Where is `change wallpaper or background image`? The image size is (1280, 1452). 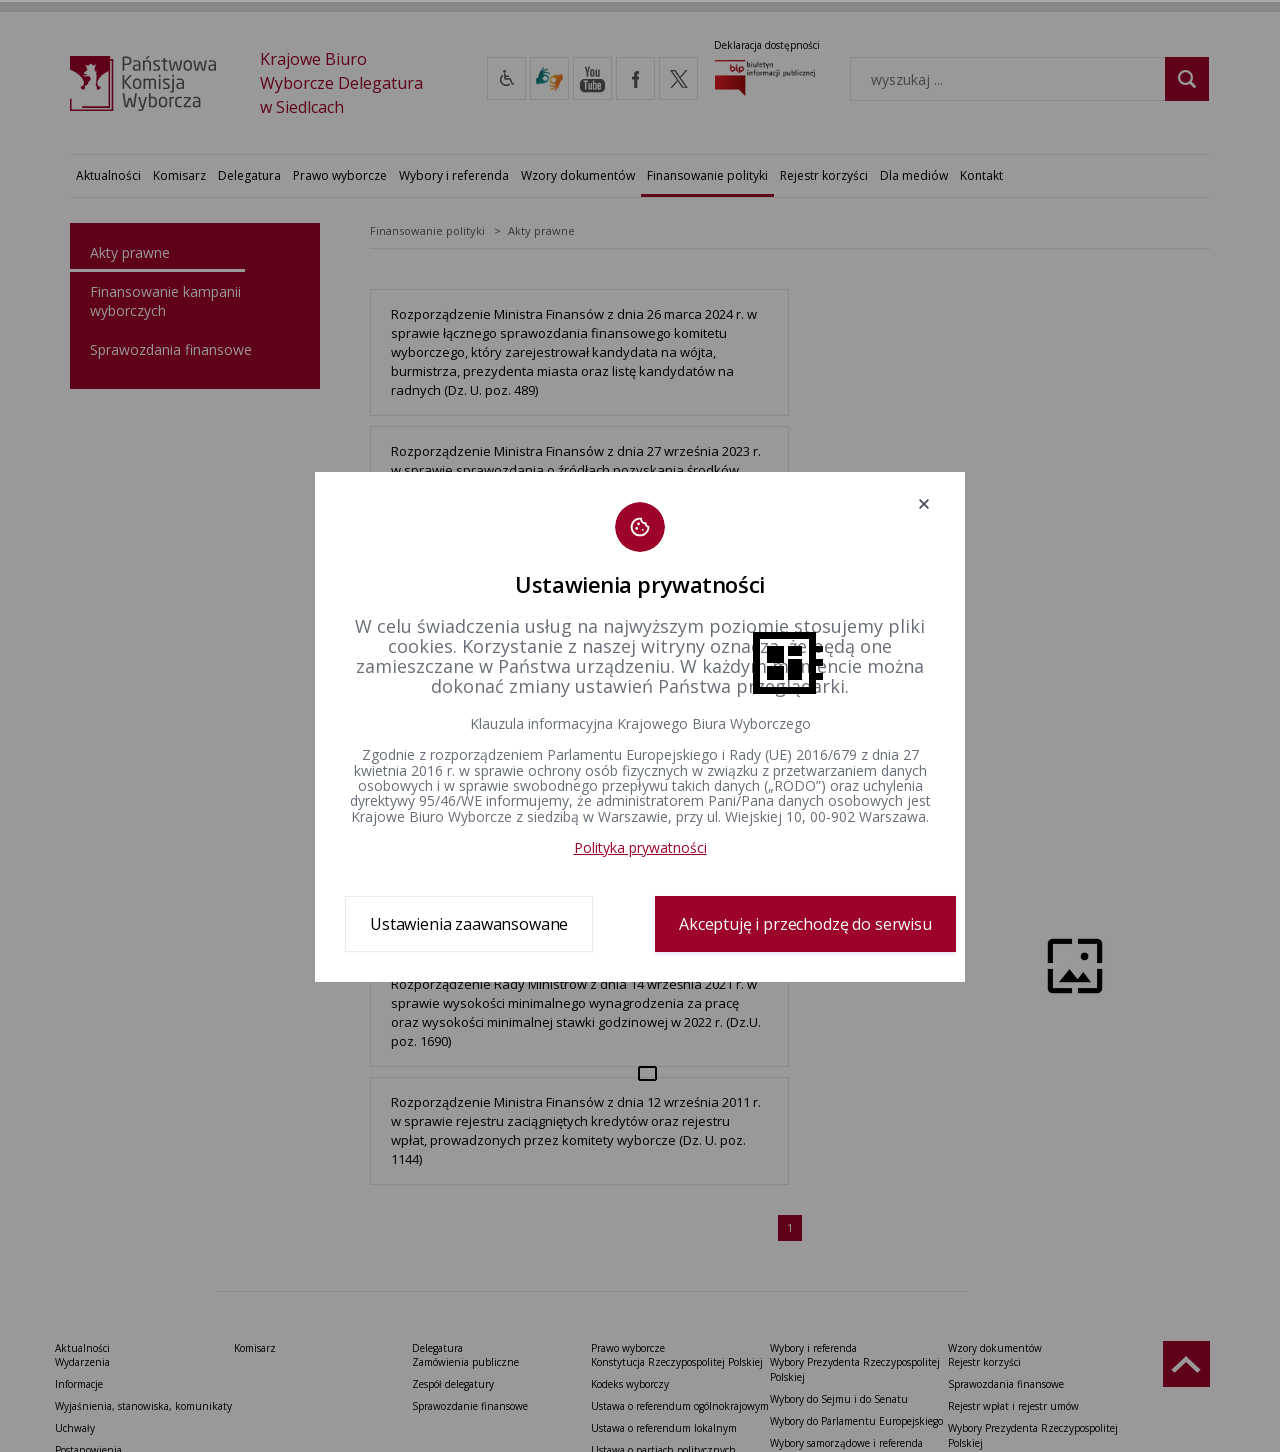
change wallpaper or background image is located at coordinates (1075, 966).